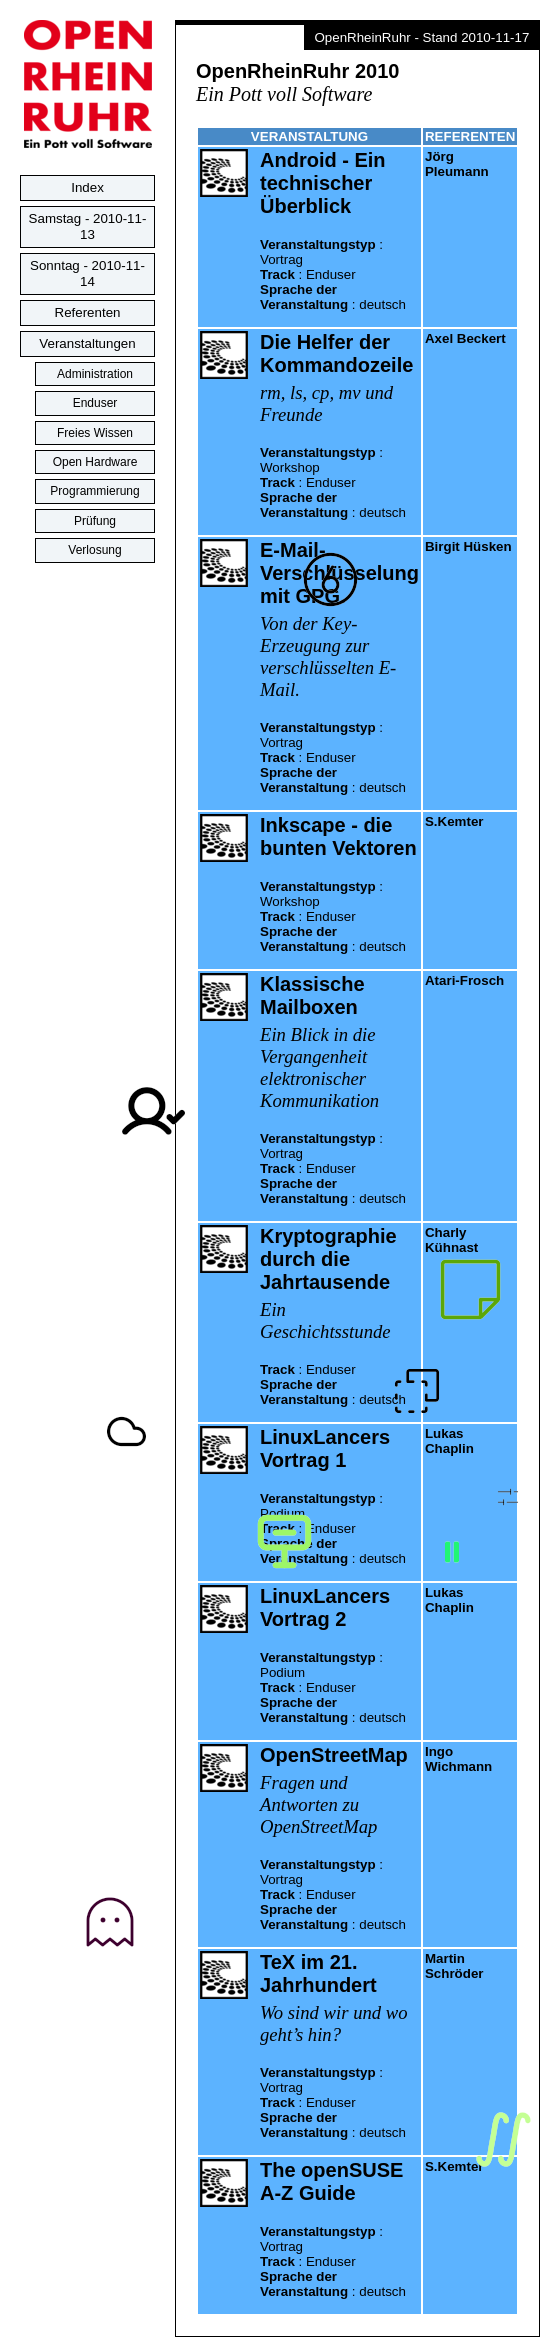  I want to click on pause media playback, so click(452, 1552).